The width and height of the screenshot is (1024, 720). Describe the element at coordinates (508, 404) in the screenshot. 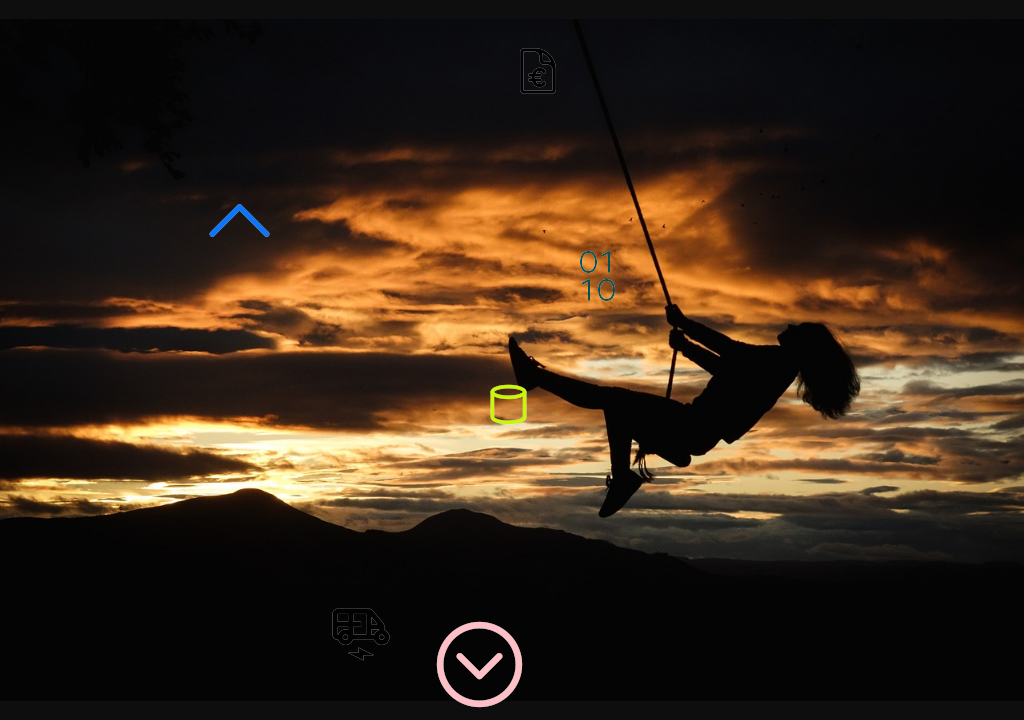

I see `represents a database or data storage` at that location.